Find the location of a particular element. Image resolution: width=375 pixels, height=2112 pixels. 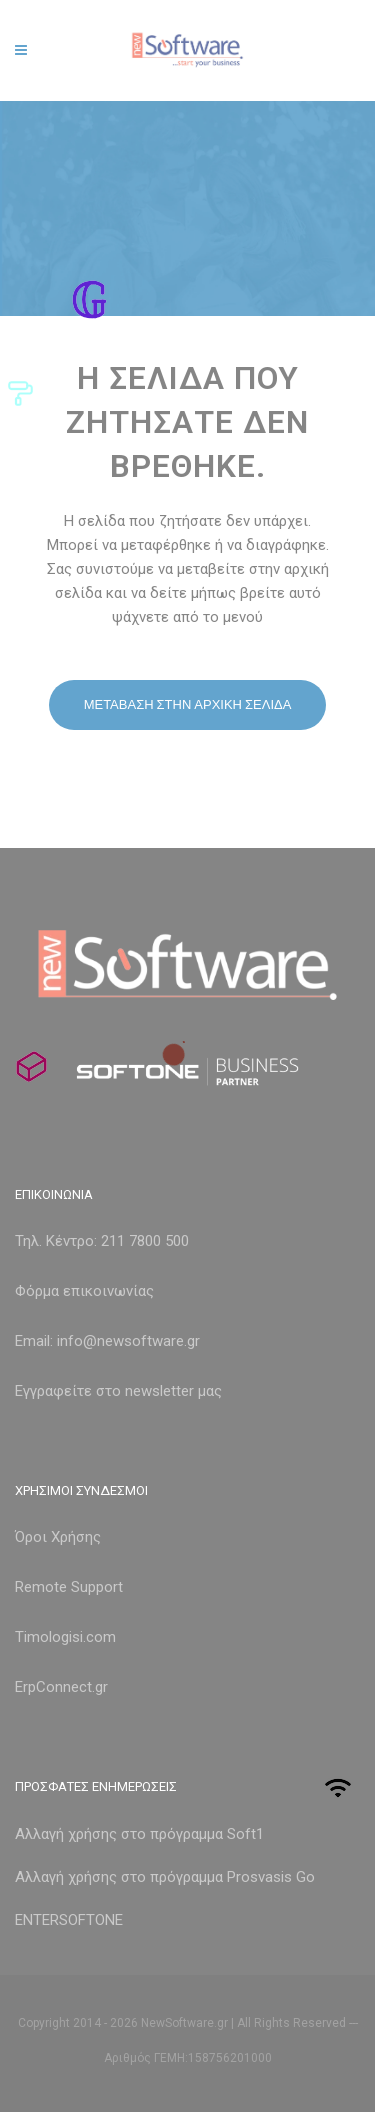

customize theme or appearance settings is located at coordinates (20, 393).